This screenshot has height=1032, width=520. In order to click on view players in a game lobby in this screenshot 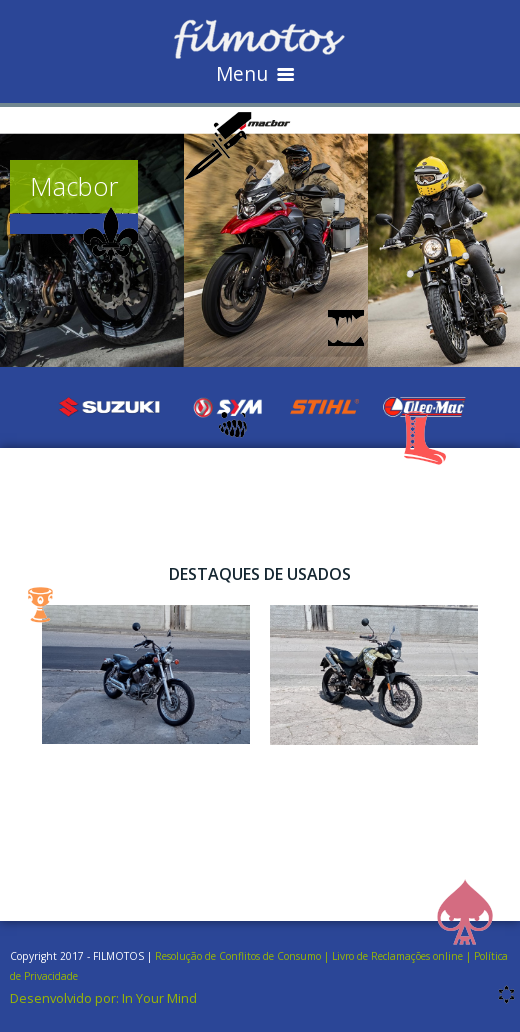, I will do `click(506, 994)`.